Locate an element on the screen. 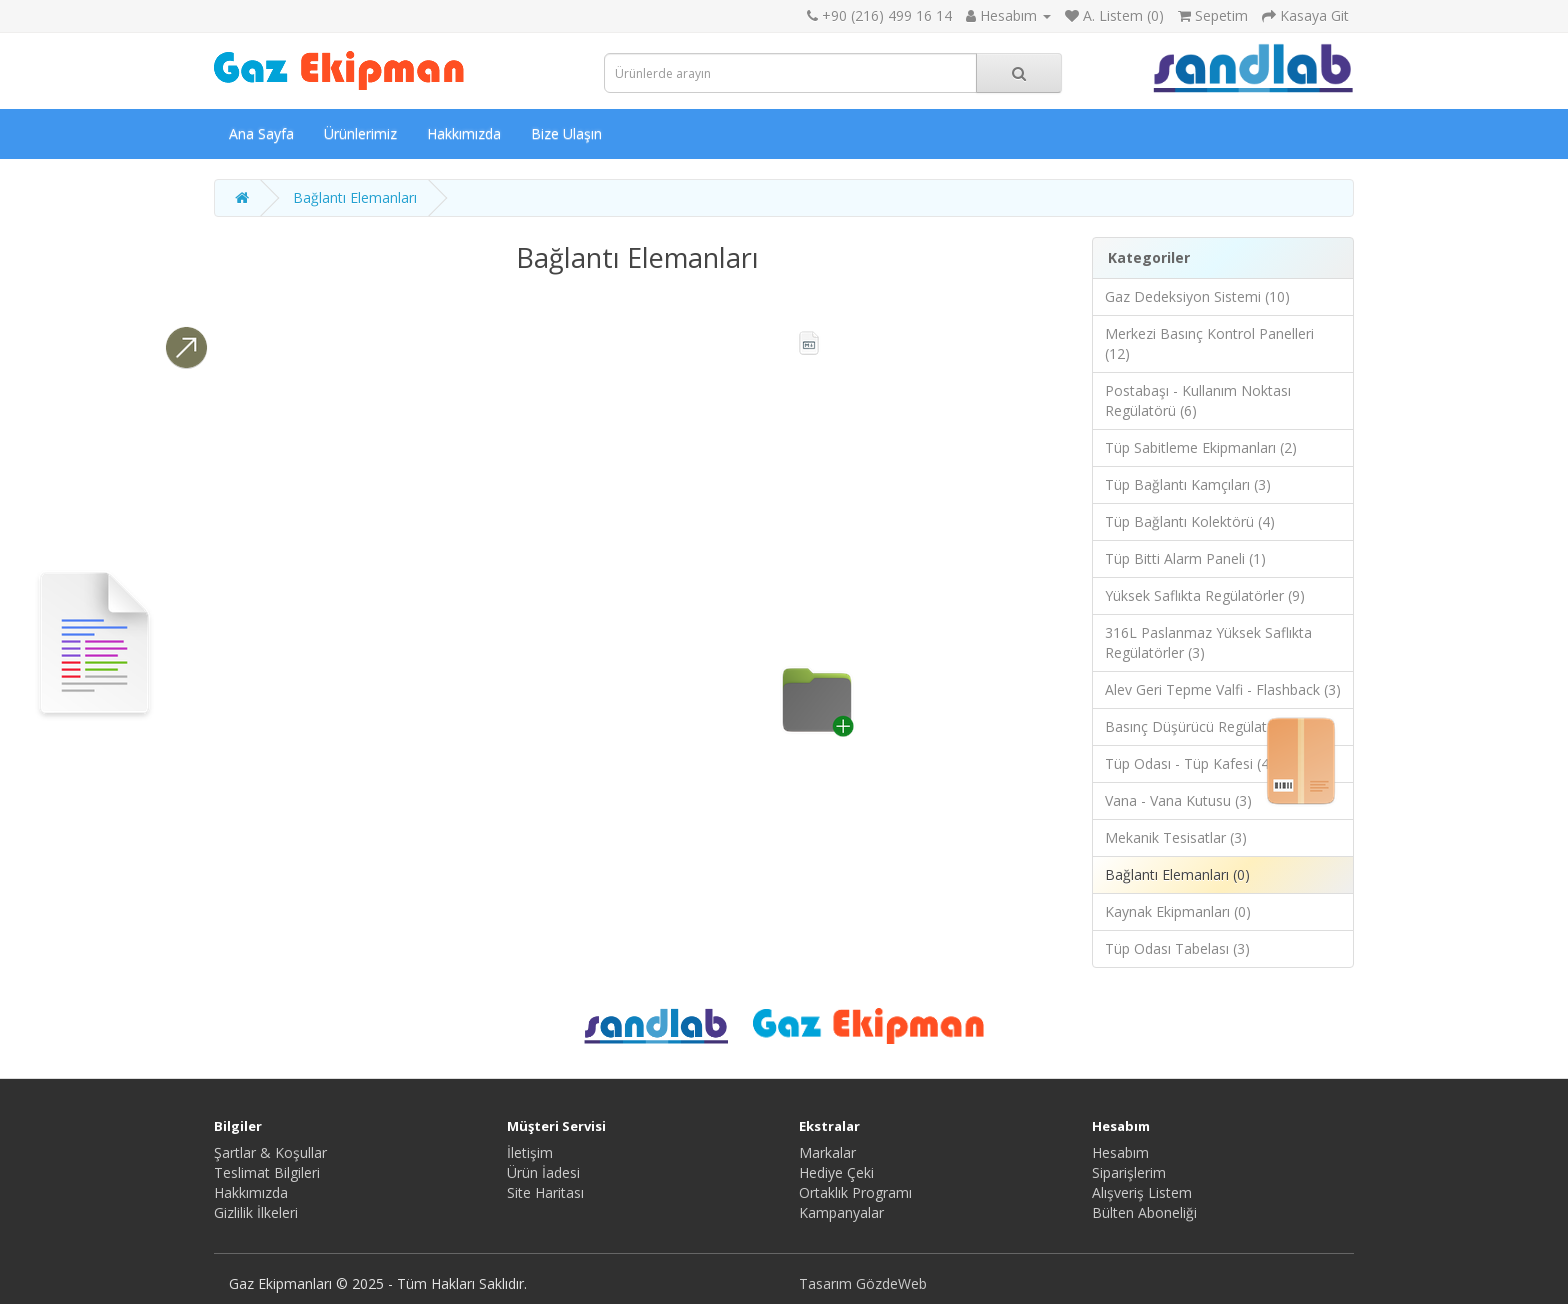 This screenshot has height=1304, width=1568. a script or code file is located at coordinates (94, 645).